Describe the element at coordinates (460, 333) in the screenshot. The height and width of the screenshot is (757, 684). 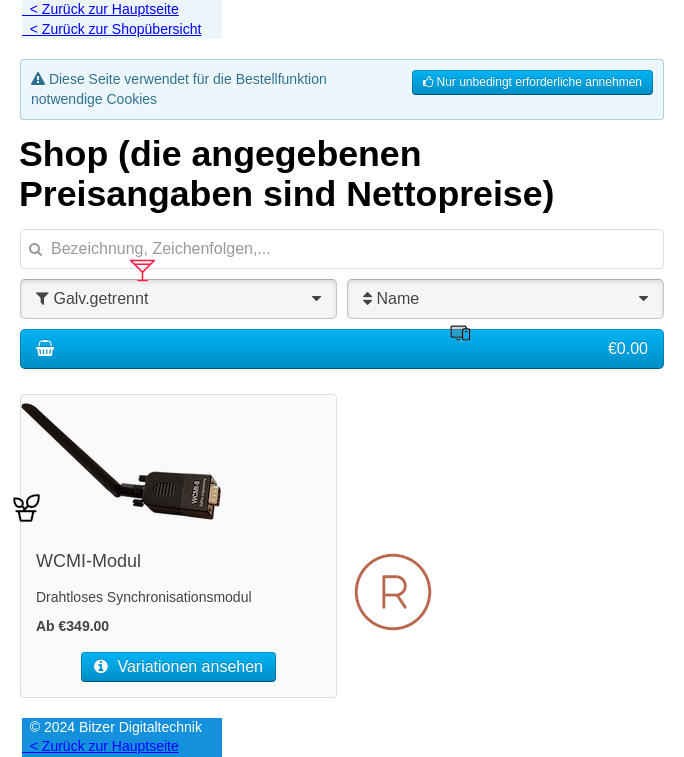
I see `manage connected devices` at that location.